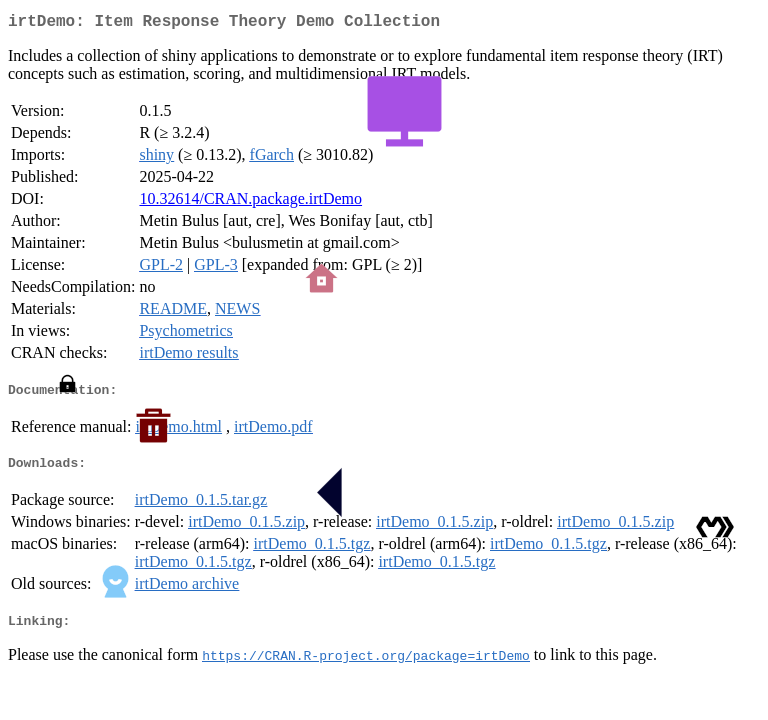 This screenshot has width=768, height=720. What do you see at coordinates (321, 279) in the screenshot?
I see `navigate to home screen` at bounding box center [321, 279].